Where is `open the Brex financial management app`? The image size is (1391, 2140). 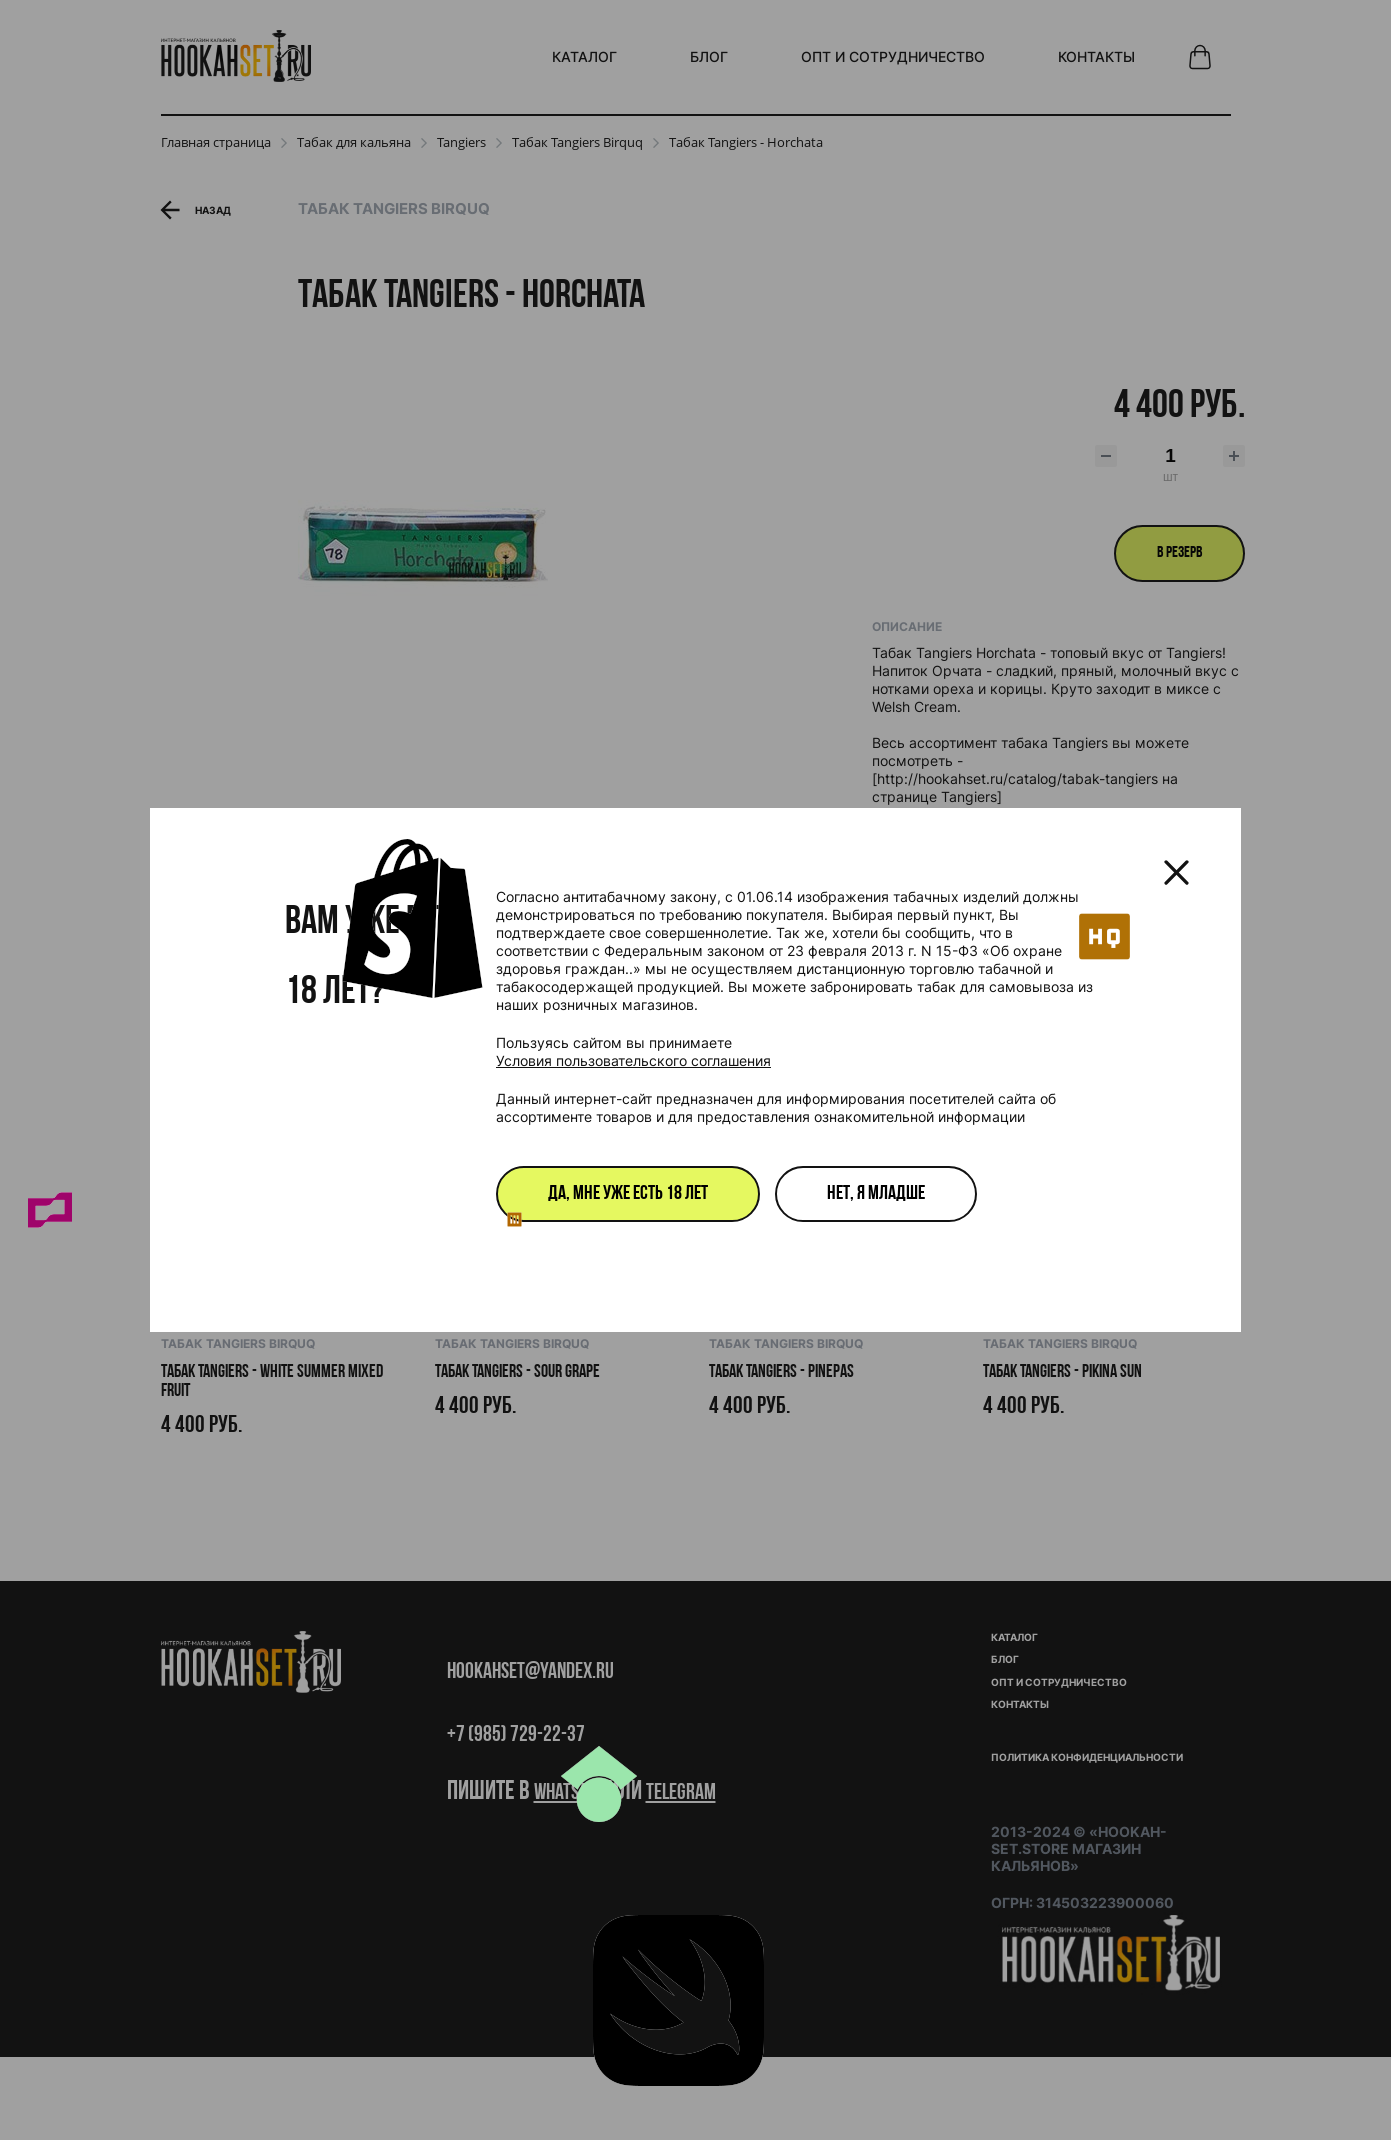
open the Brex financial management app is located at coordinates (50, 1210).